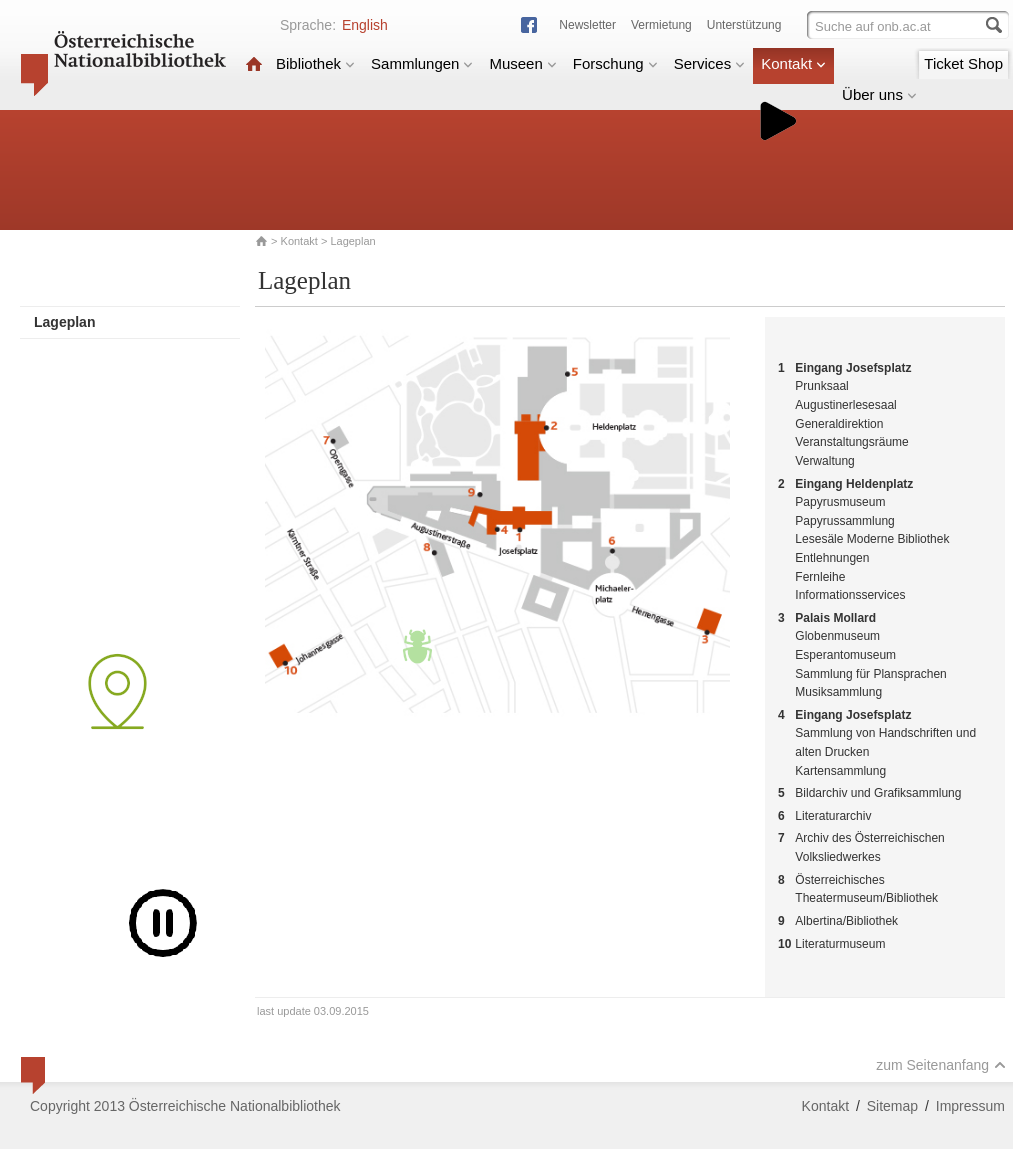 The image size is (1013, 1149). What do you see at coordinates (163, 923) in the screenshot?
I see `pause media playback` at bounding box center [163, 923].